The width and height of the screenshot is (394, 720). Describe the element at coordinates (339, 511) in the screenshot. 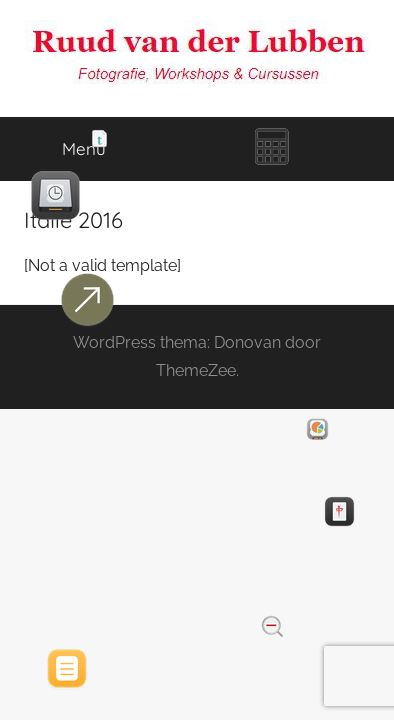

I see `launch gnome mahjongg tile matching game` at that location.